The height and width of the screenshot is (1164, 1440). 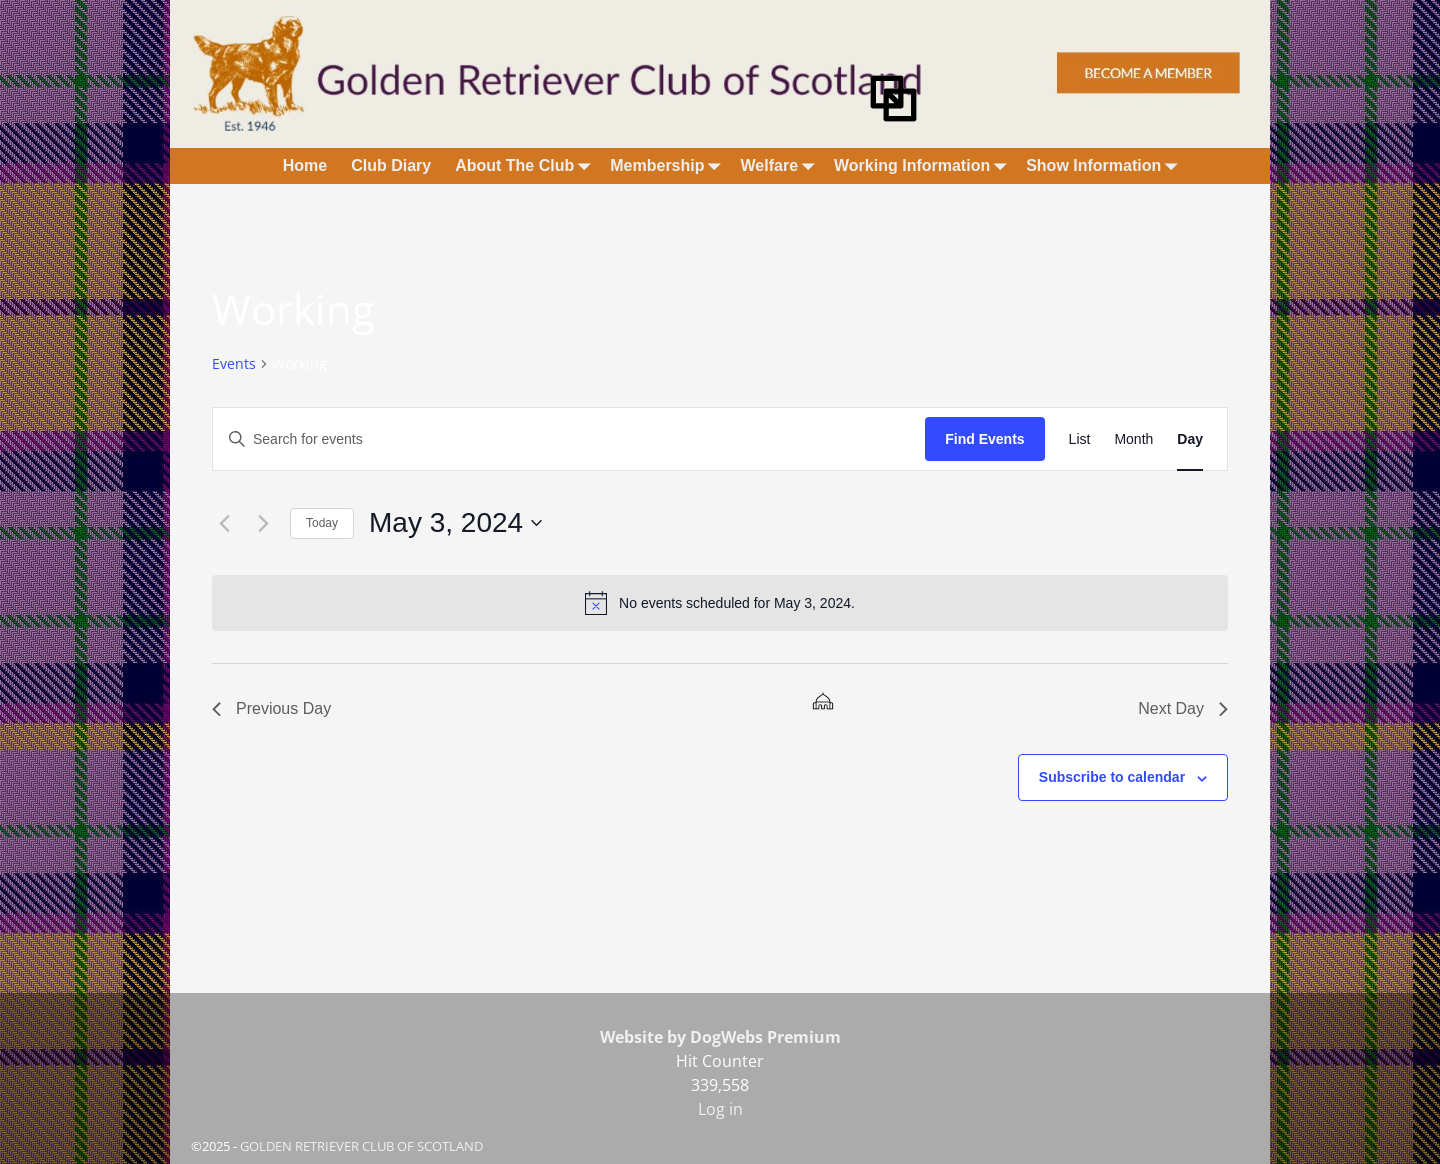 What do you see at coordinates (823, 702) in the screenshot?
I see `indicates a mosque or islamic place of worship nearby` at bounding box center [823, 702].